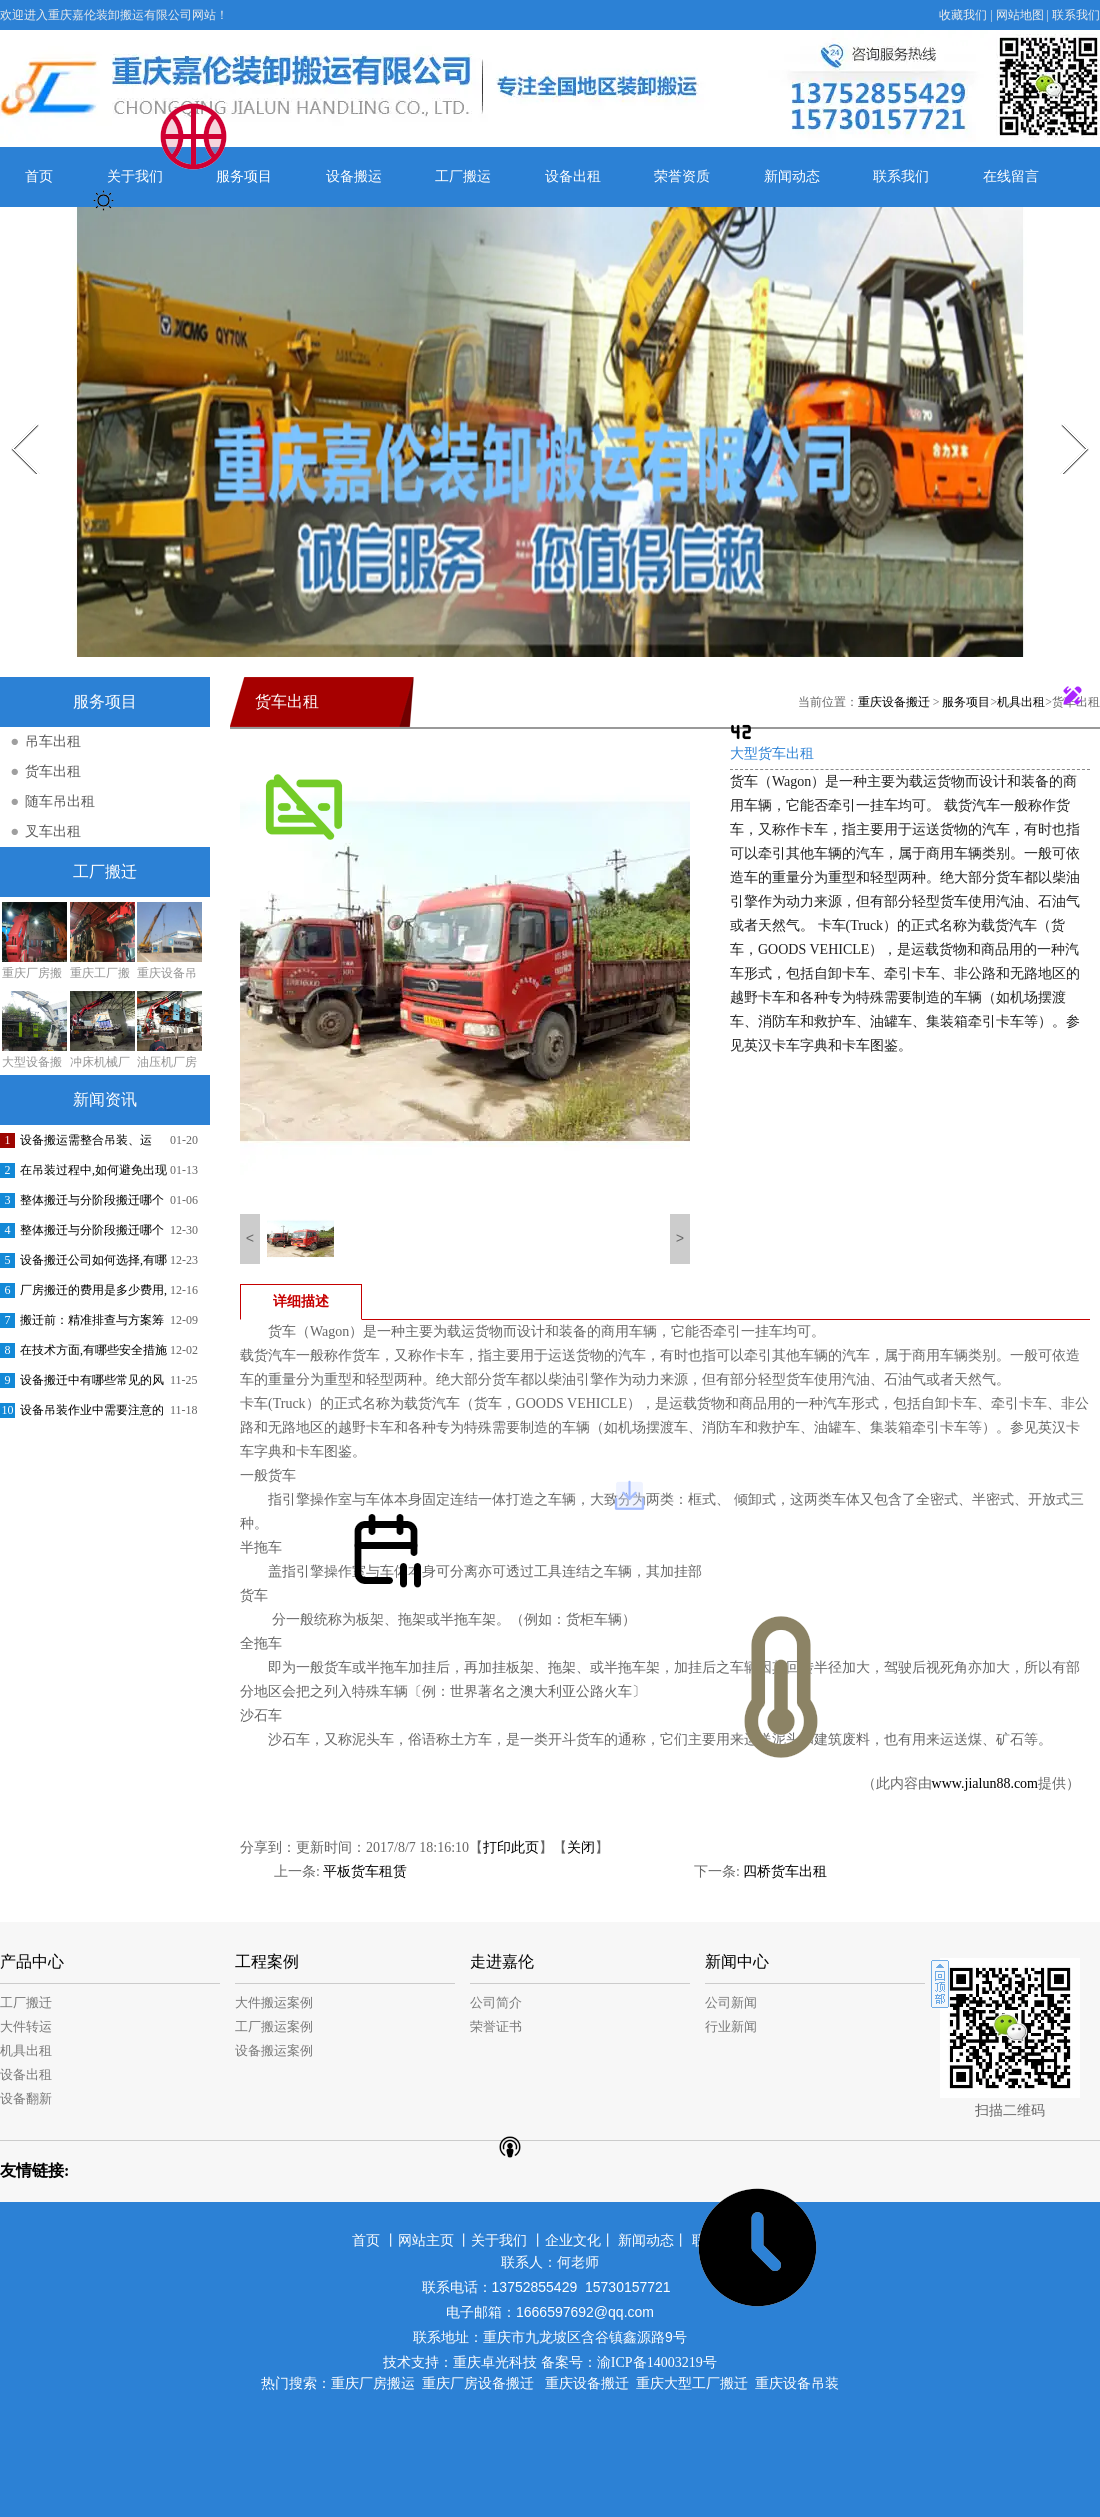 The width and height of the screenshot is (1100, 2517). I want to click on view time or clock settings, so click(757, 2247).